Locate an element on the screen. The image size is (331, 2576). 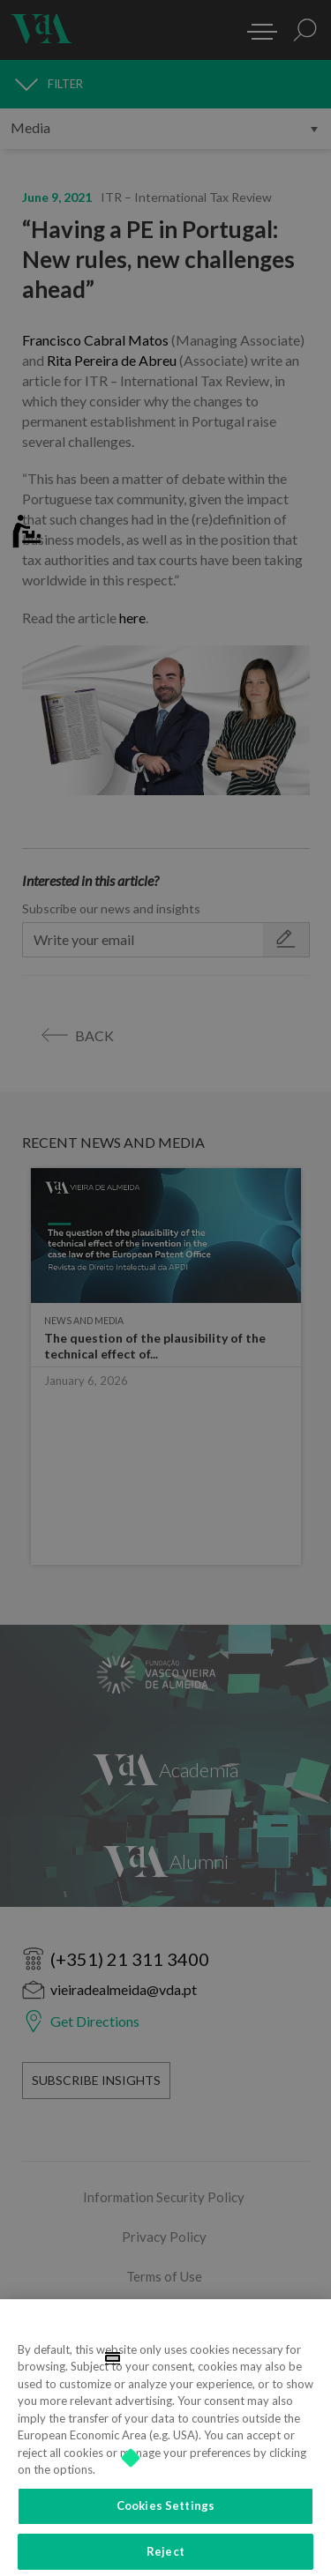
indicates premium or pro membership status is located at coordinates (131, 2458).